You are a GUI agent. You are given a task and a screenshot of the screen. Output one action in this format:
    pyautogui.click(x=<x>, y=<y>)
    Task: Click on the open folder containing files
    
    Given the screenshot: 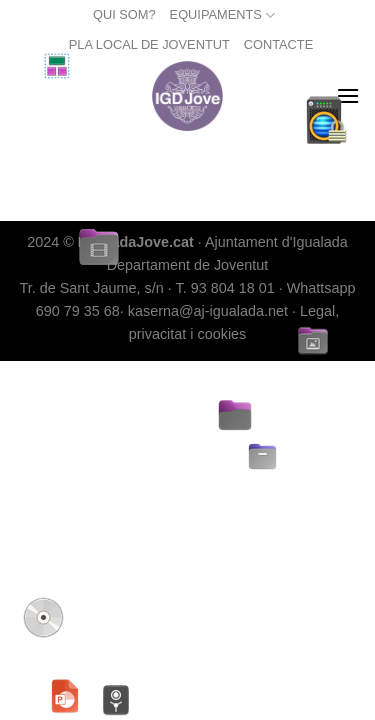 What is the action you would take?
    pyautogui.click(x=235, y=415)
    